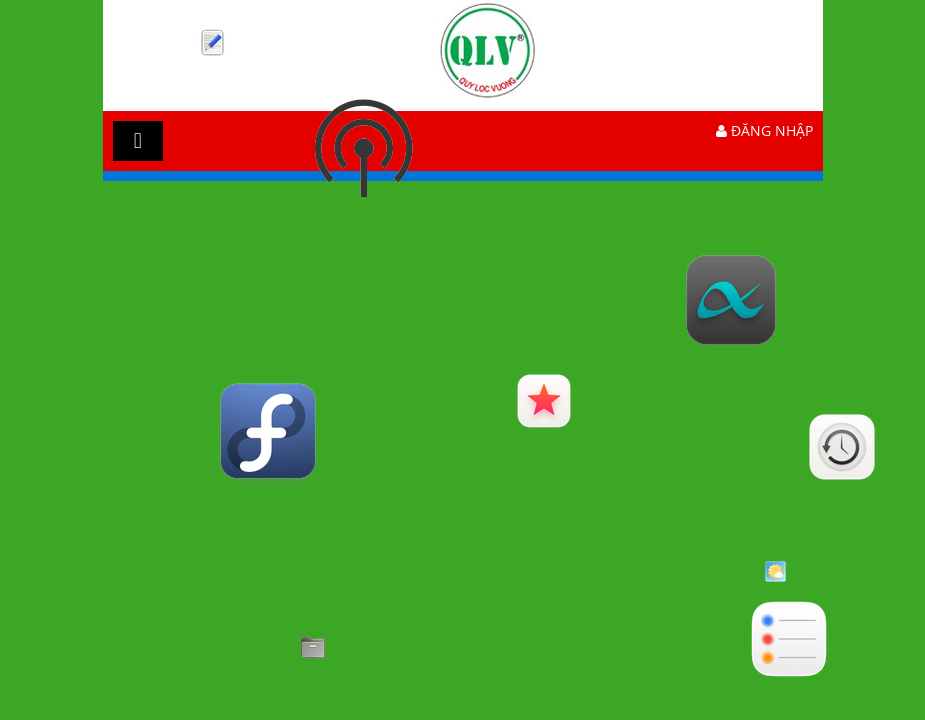 The height and width of the screenshot is (720, 925). Describe the element at coordinates (367, 145) in the screenshot. I see `open the podcasts app` at that location.